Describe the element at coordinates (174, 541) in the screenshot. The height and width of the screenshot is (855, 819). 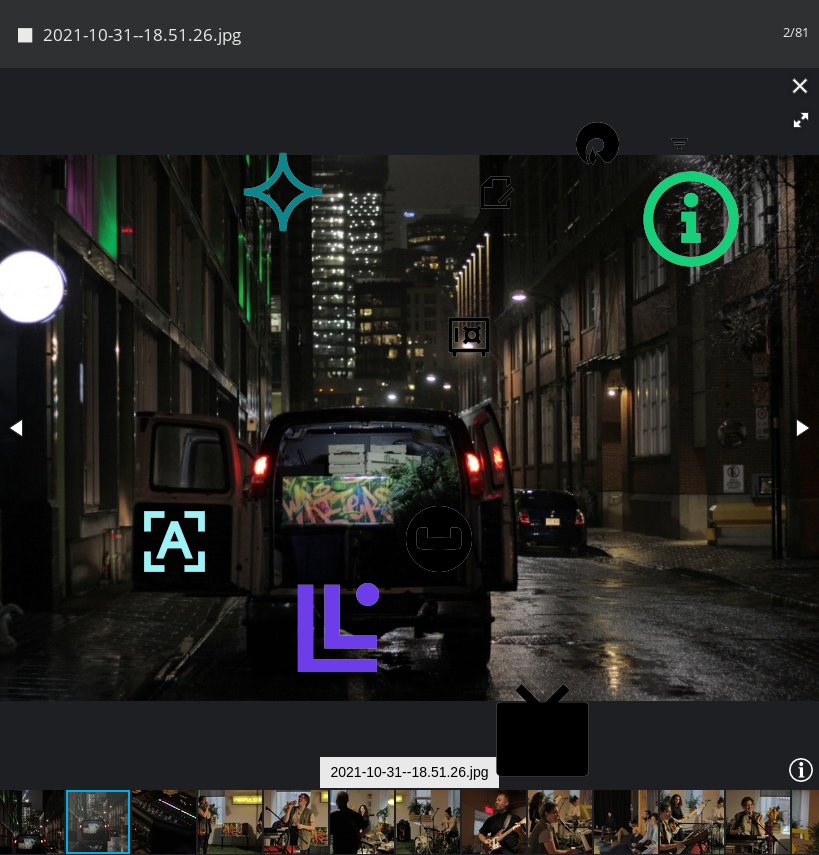
I see `scan text using optical character recognition (OCR)` at that location.